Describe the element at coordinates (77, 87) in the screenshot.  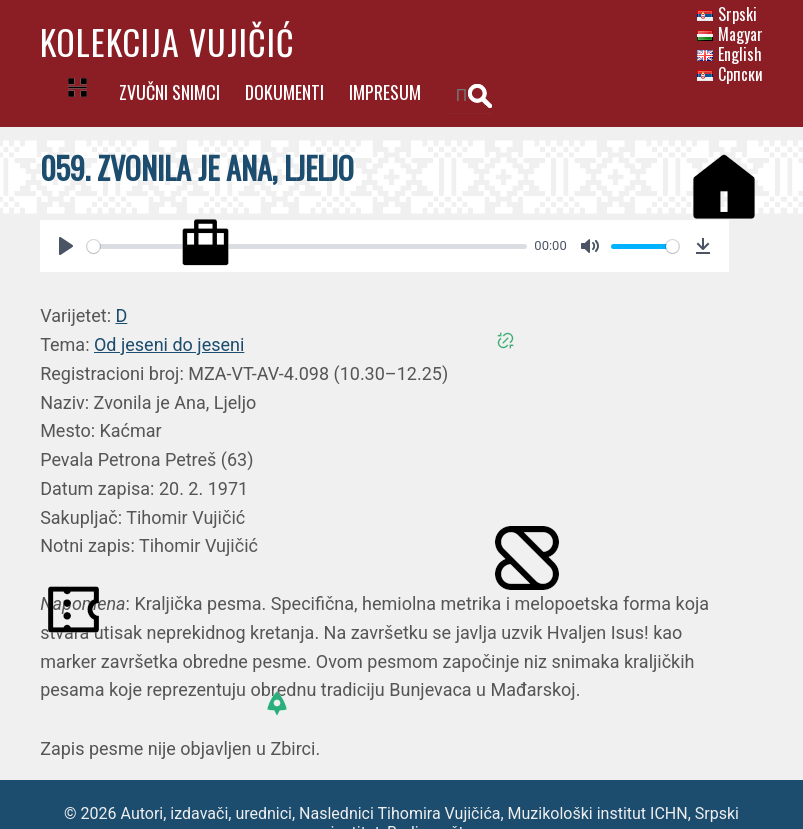
I see `scan a QR code` at that location.